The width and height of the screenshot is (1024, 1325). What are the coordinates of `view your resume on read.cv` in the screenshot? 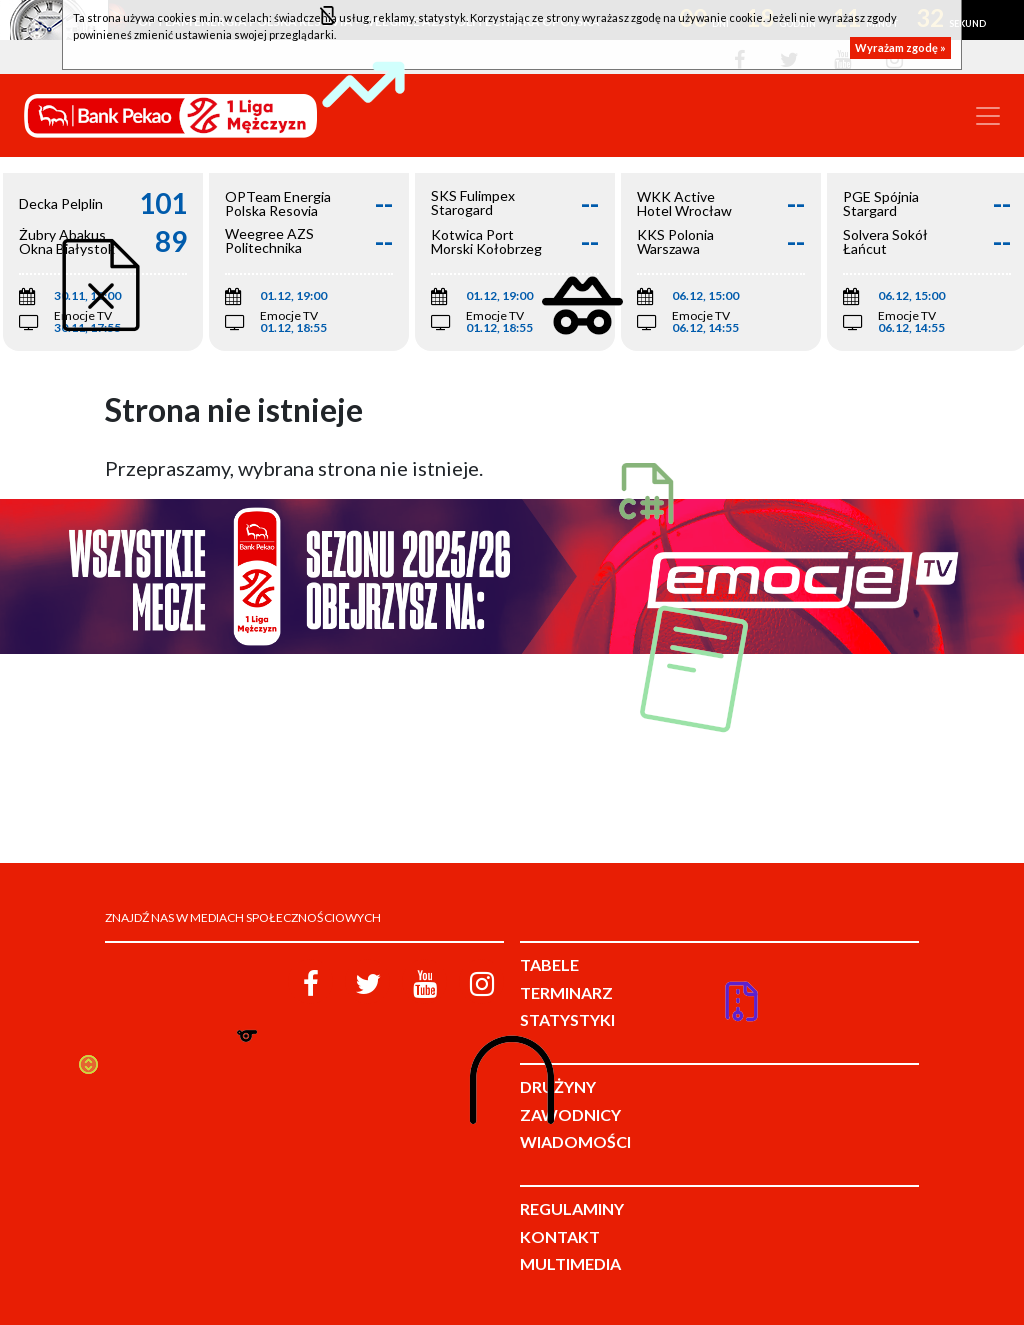 It's located at (694, 669).